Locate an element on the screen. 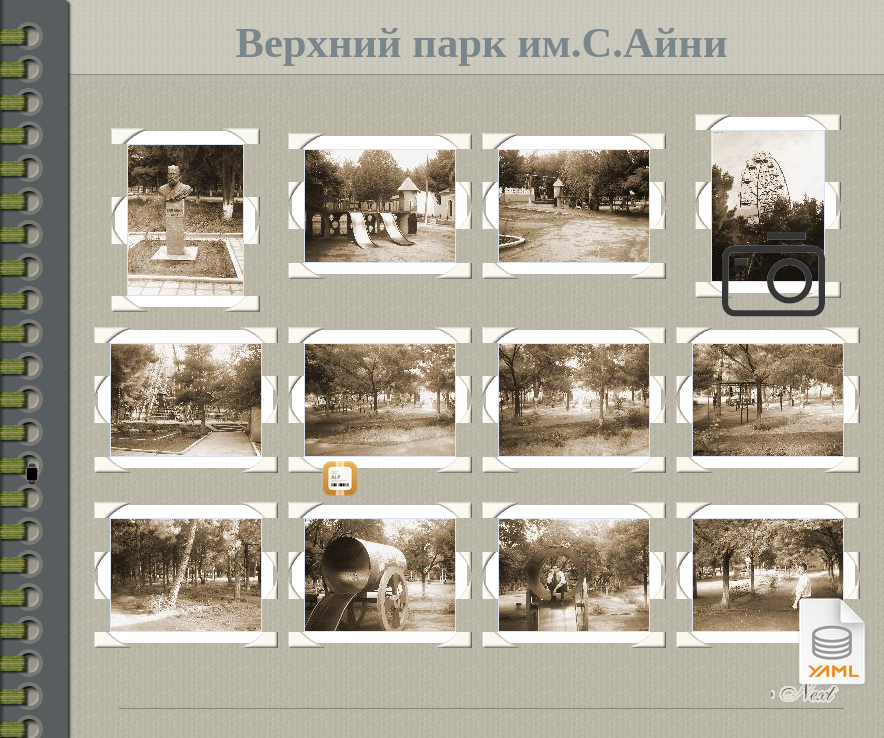 Image resolution: width=884 pixels, height=738 pixels. a yaml configuration file is located at coordinates (832, 643).